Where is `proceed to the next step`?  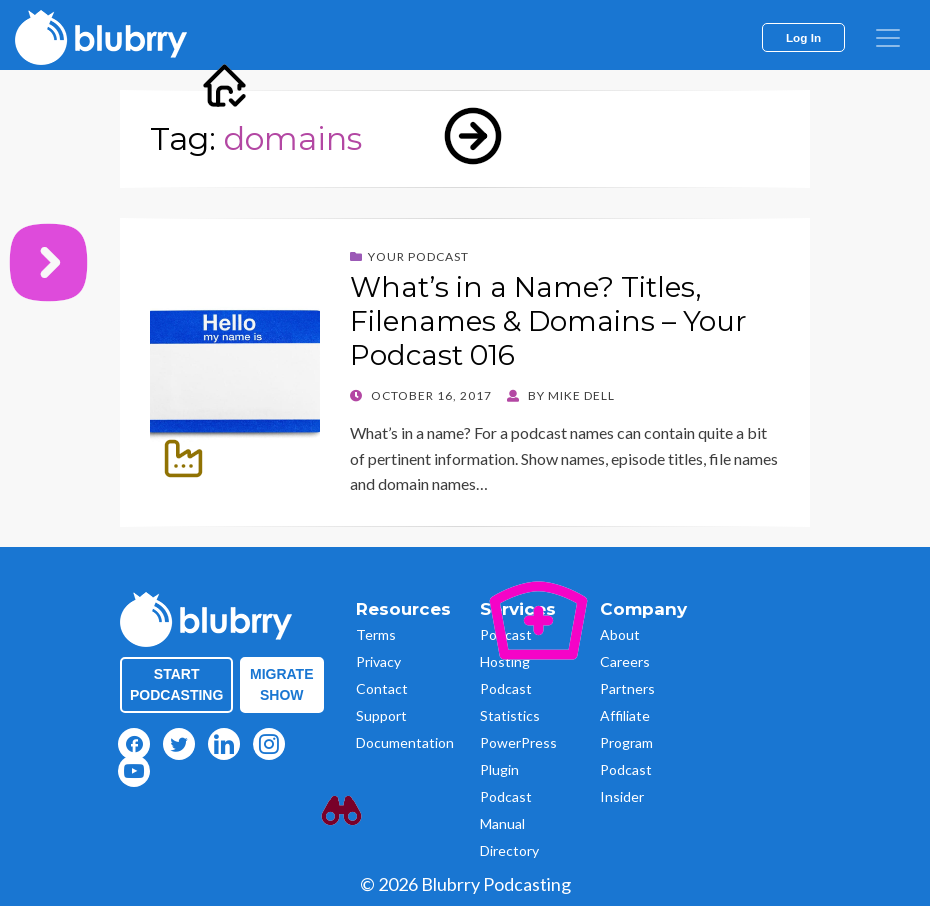
proceed to the next step is located at coordinates (473, 136).